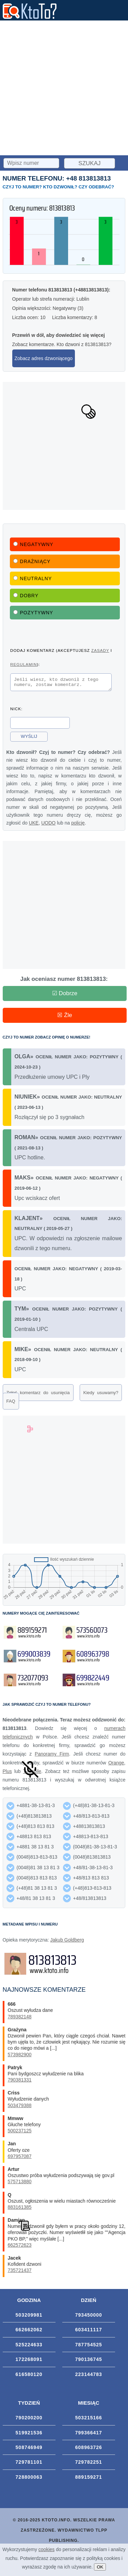 The image size is (128, 2576). I want to click on subtract one shape from another, so click(89, 412).